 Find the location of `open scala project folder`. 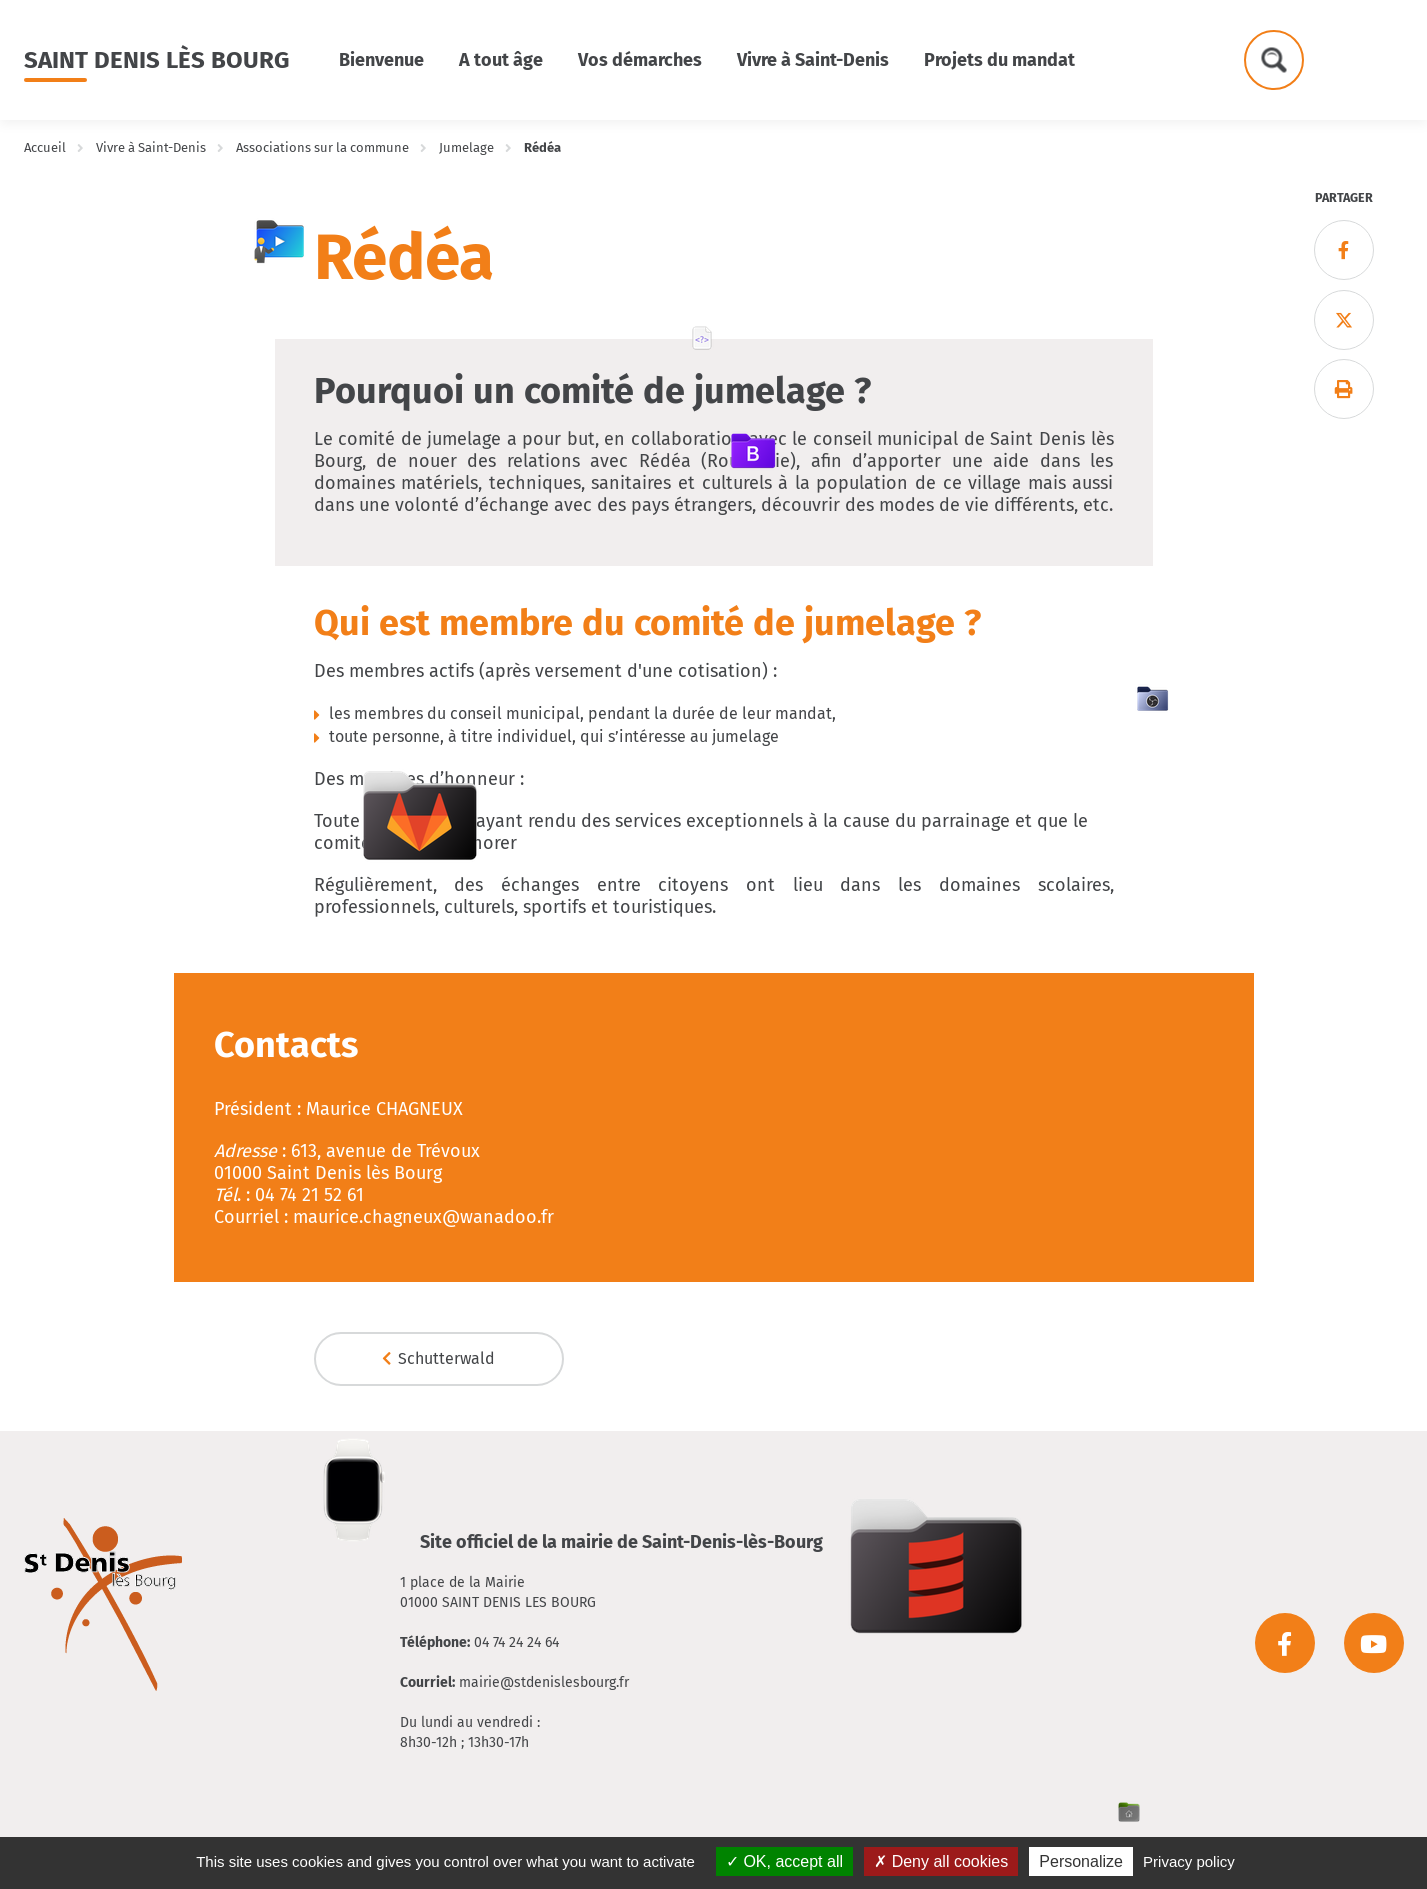

open scala project folder is located at coordinates (935, 1570).